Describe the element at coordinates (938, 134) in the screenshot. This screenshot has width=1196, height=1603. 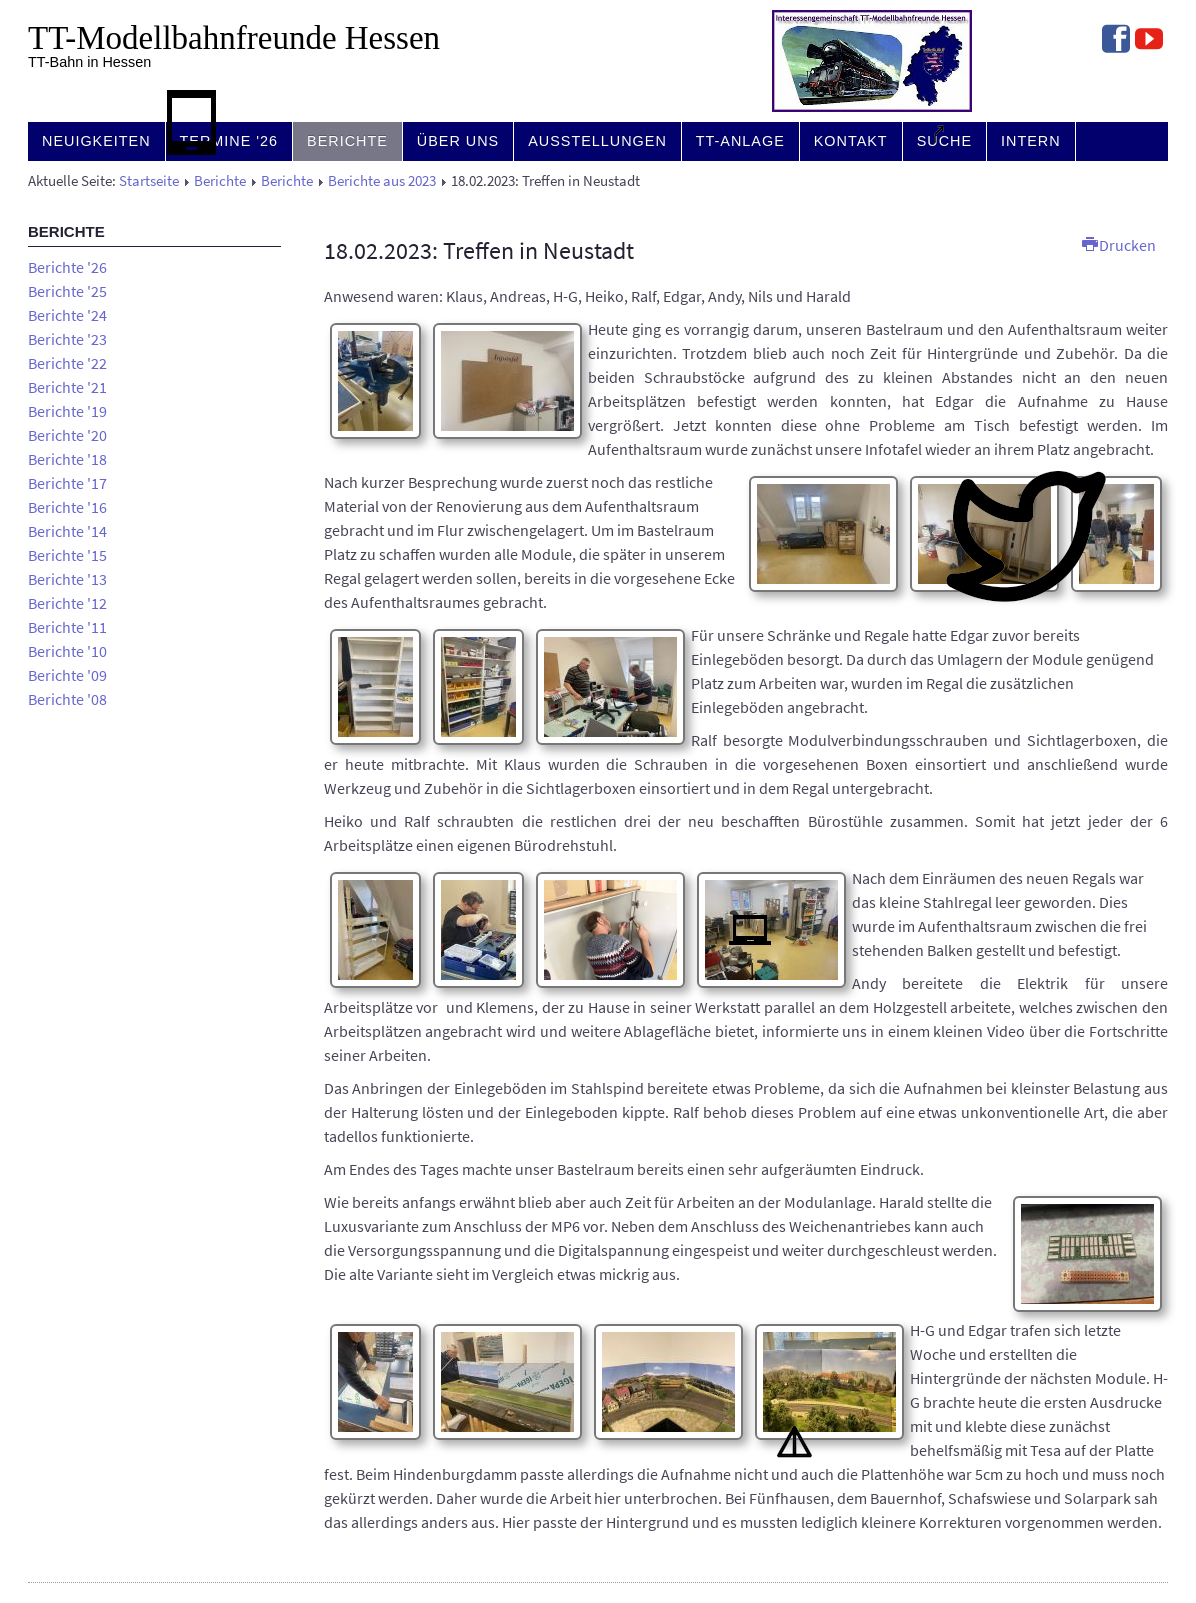
I see `bear right at the next turn` at that location.